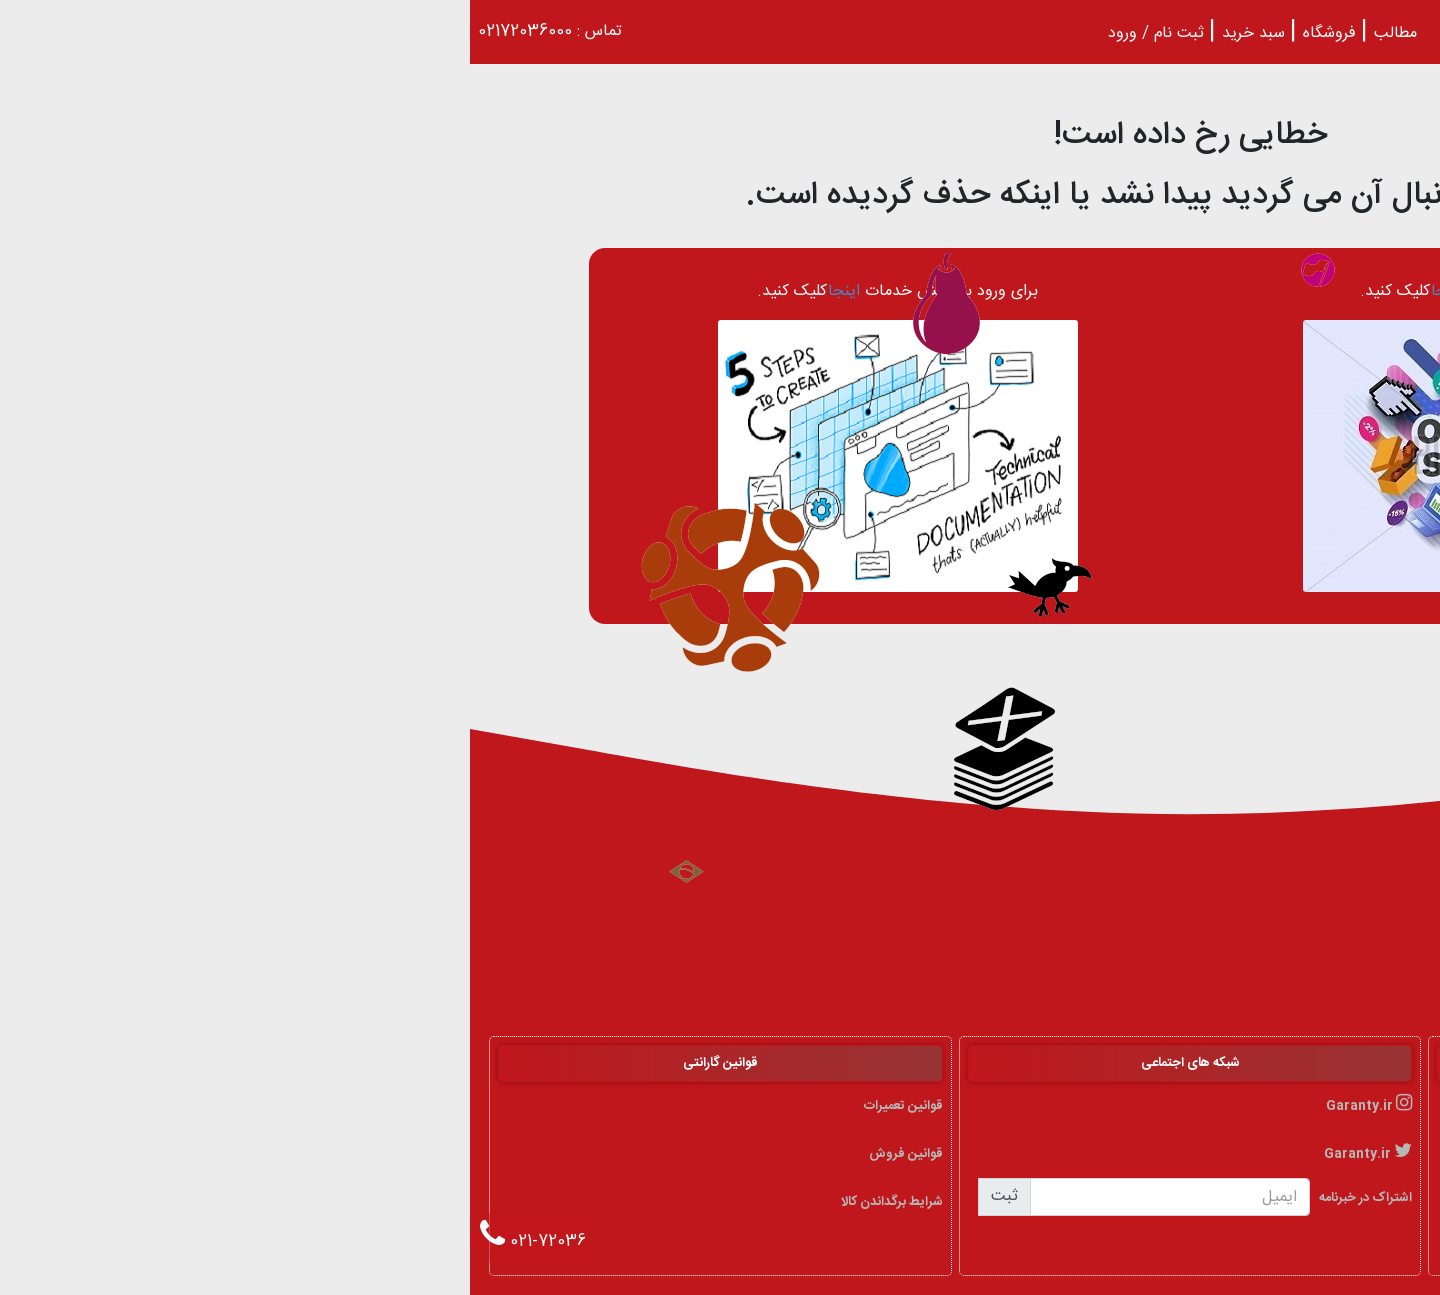 This screenshot has height=1295, width=1440. I want to click on sparrow character or bird companion in a game, so click(1049, 586).